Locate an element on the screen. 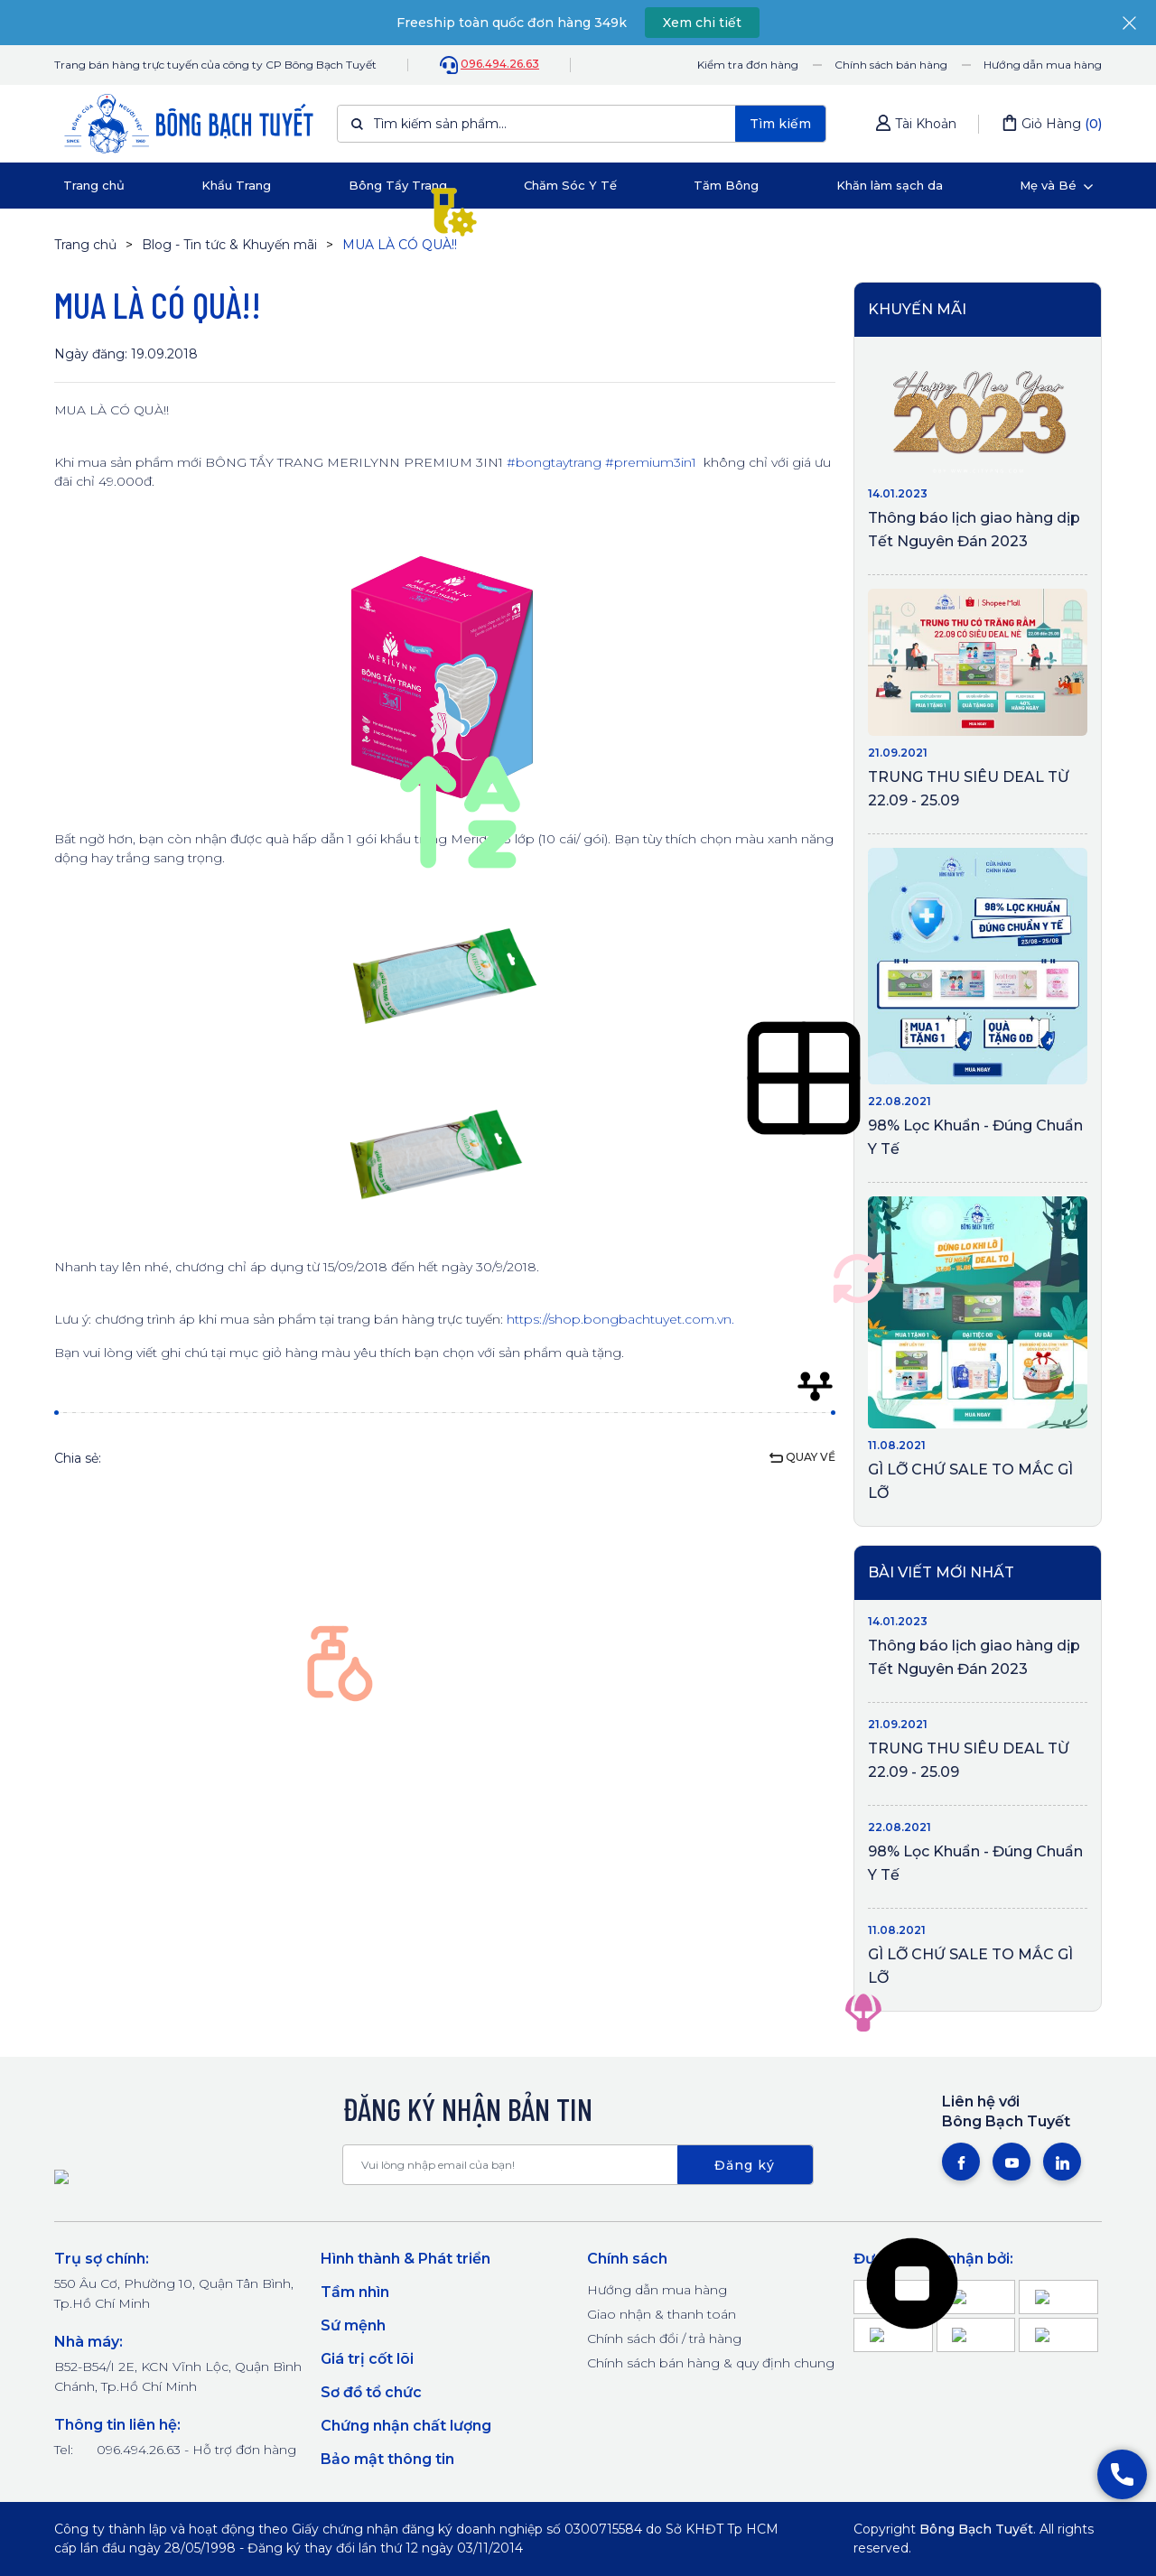  switch to grid view is located at coordinates (804, 1078).